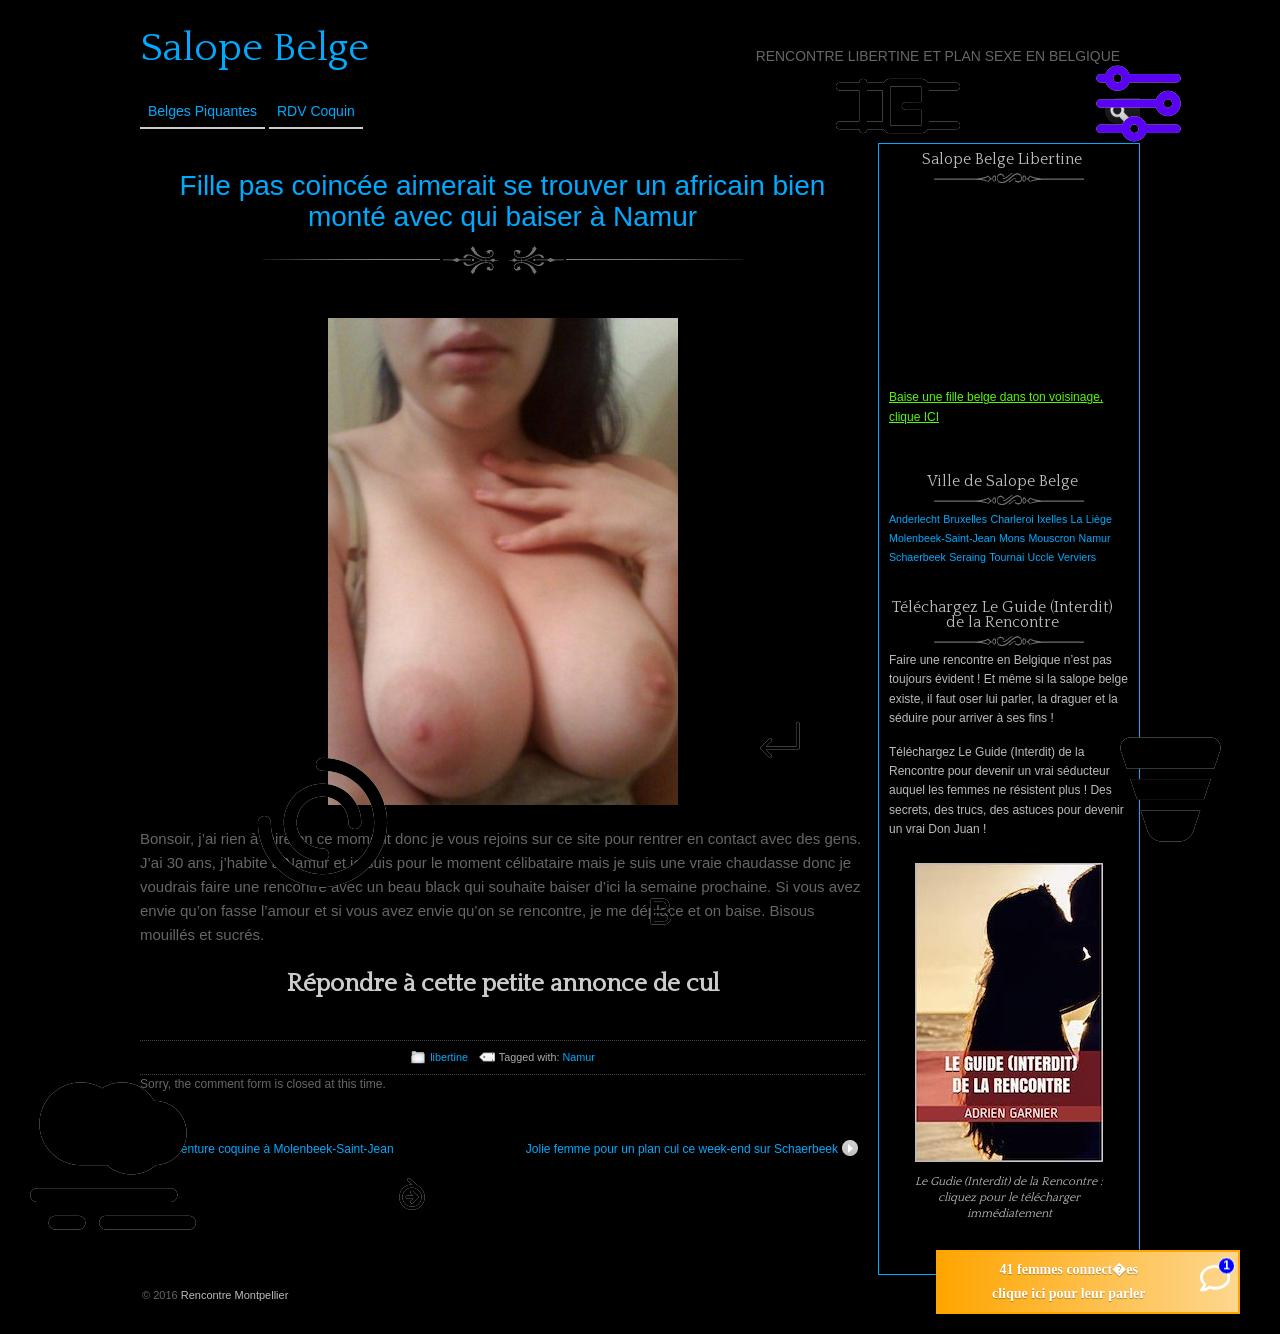 The image size is (1280, 1334). What do you see at coordinates (412, 1194) in the screenshot?
I see `navigate to Doctrine PHP library documentation` at bounding box center [412, 1194].